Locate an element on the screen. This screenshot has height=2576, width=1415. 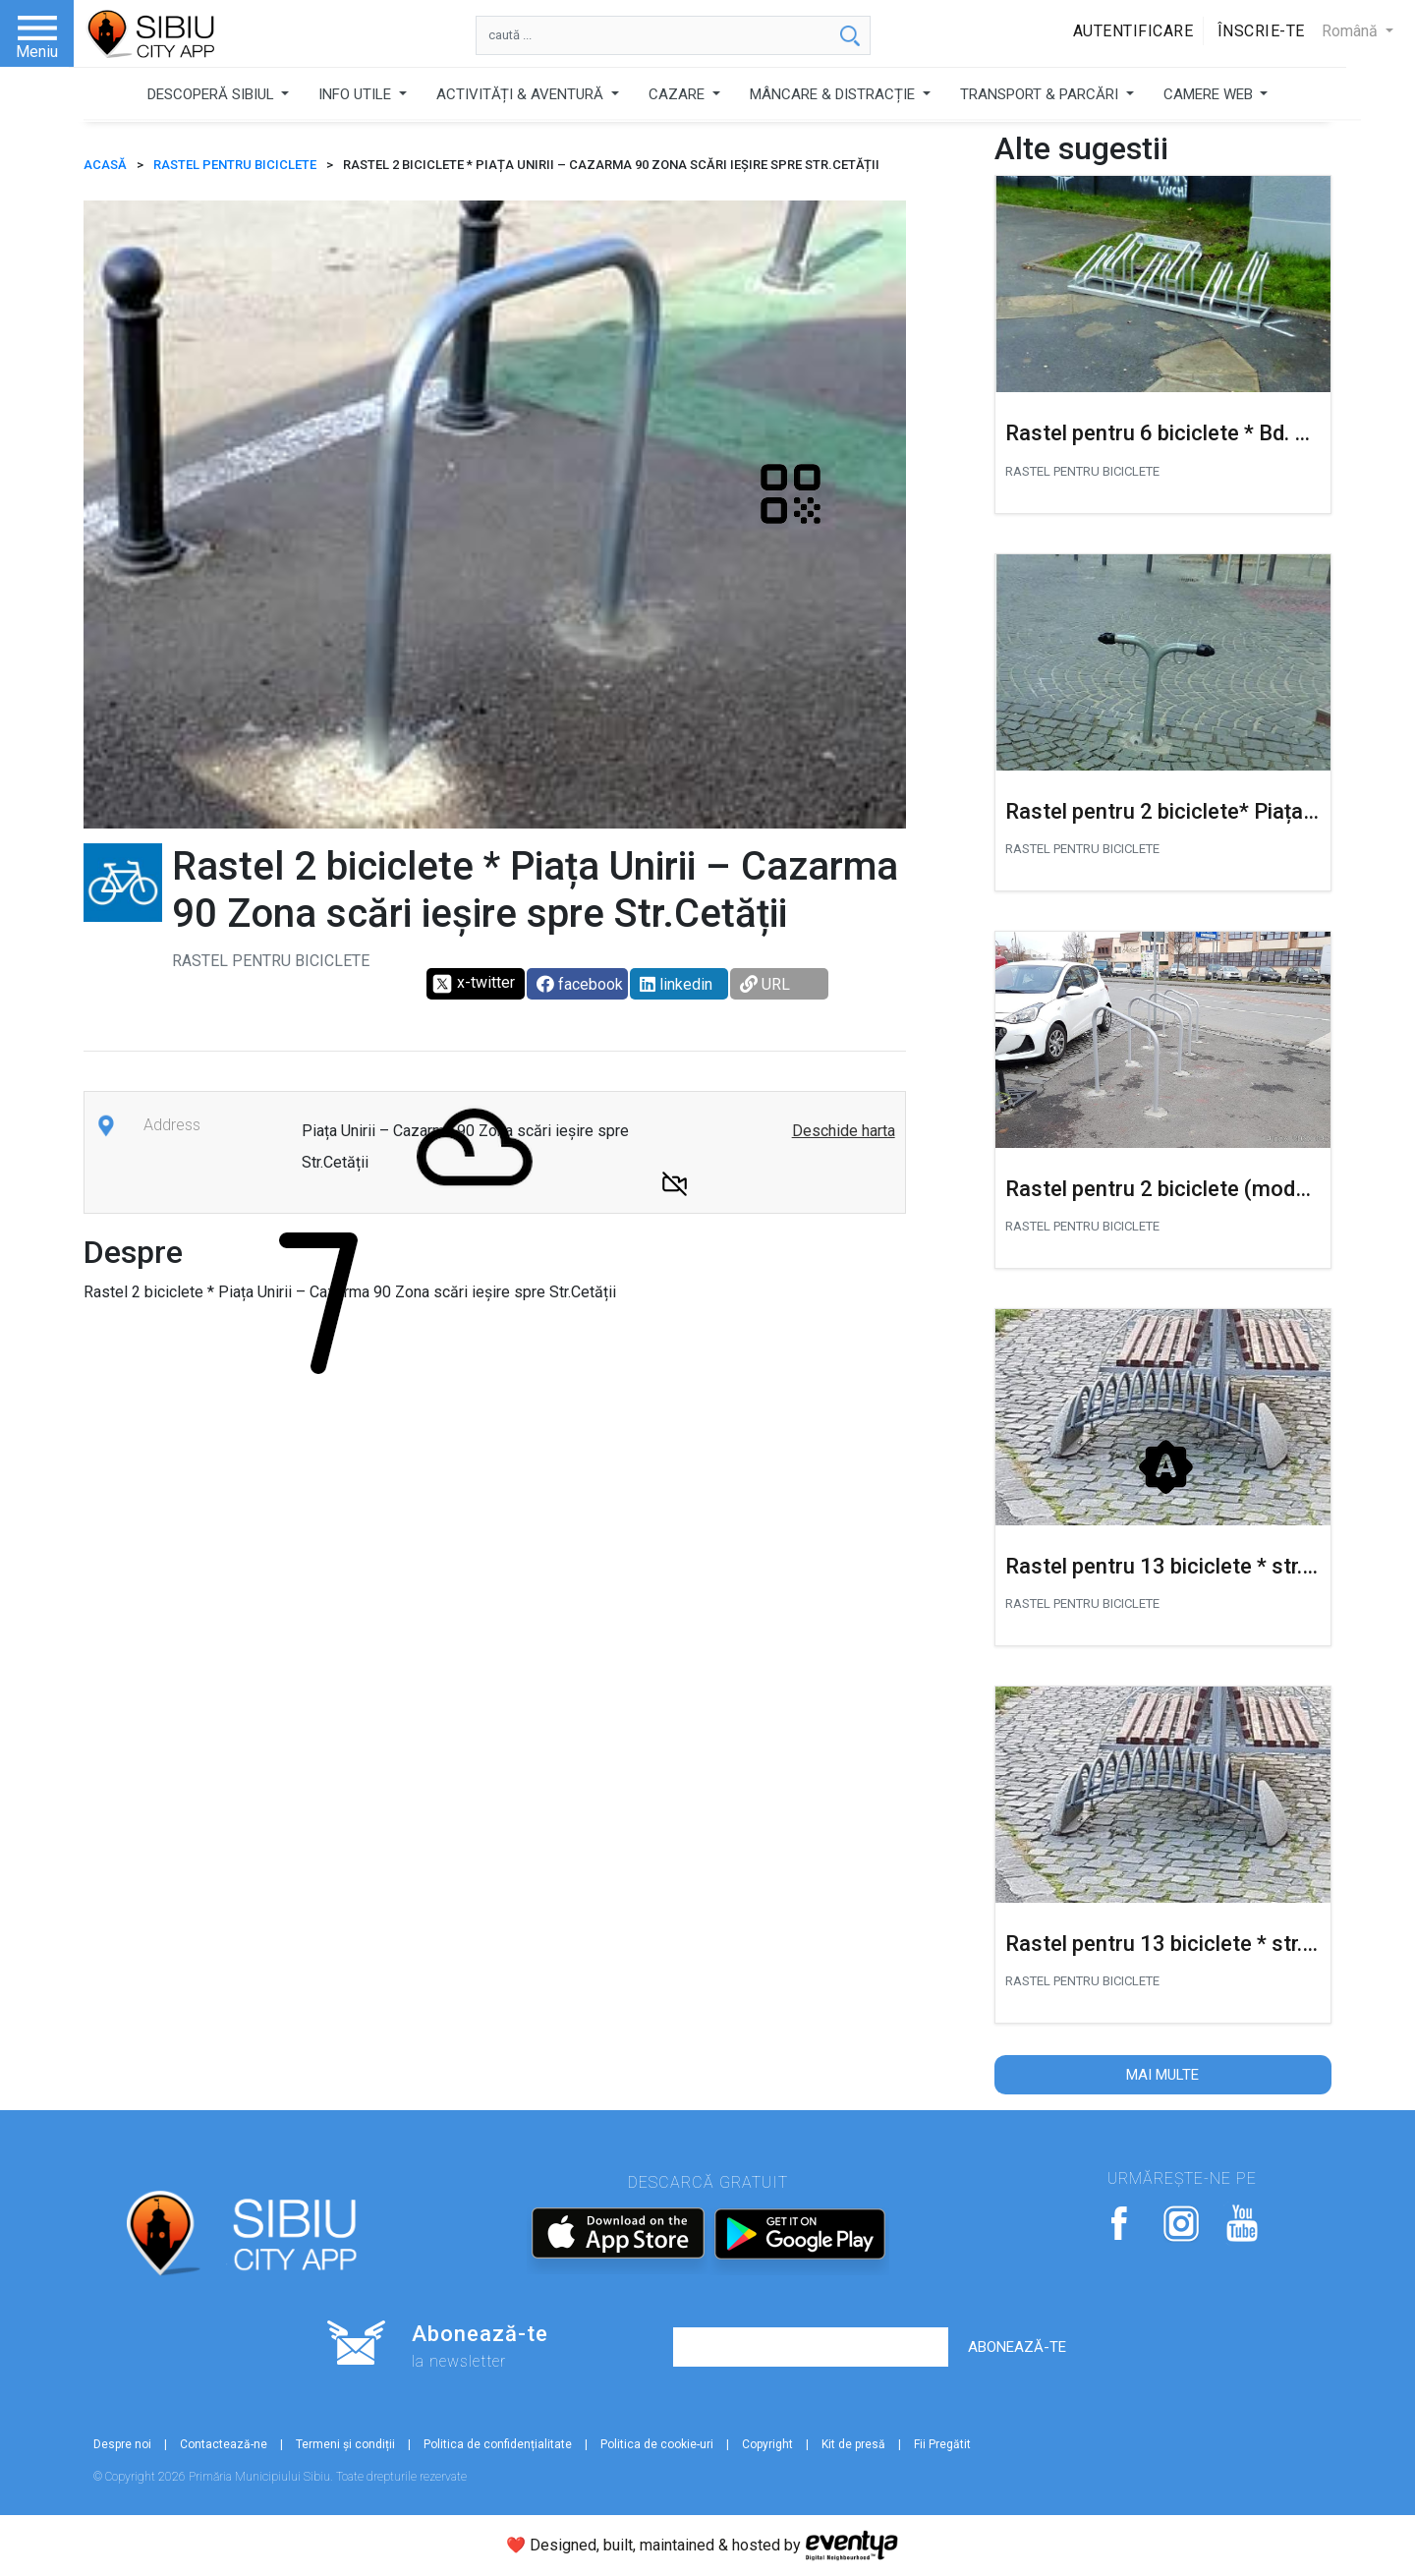
indicates item number 7 in a list or sequence is located at coordinates (318, 1303).